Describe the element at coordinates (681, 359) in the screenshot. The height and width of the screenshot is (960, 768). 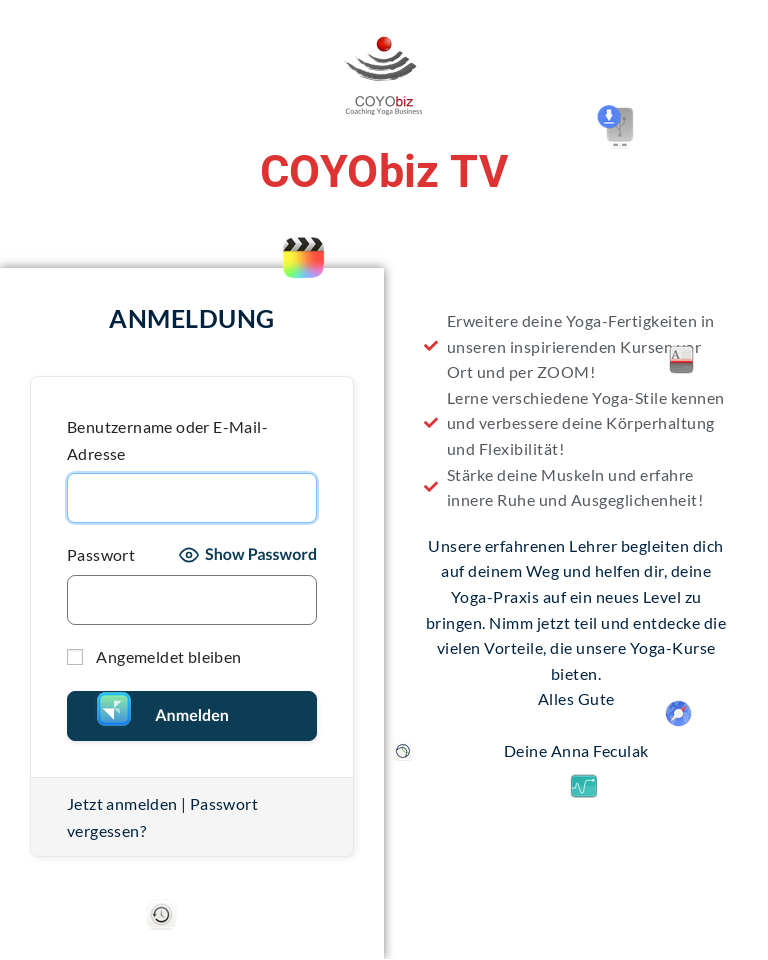
I see `open document scanner app` at that location.